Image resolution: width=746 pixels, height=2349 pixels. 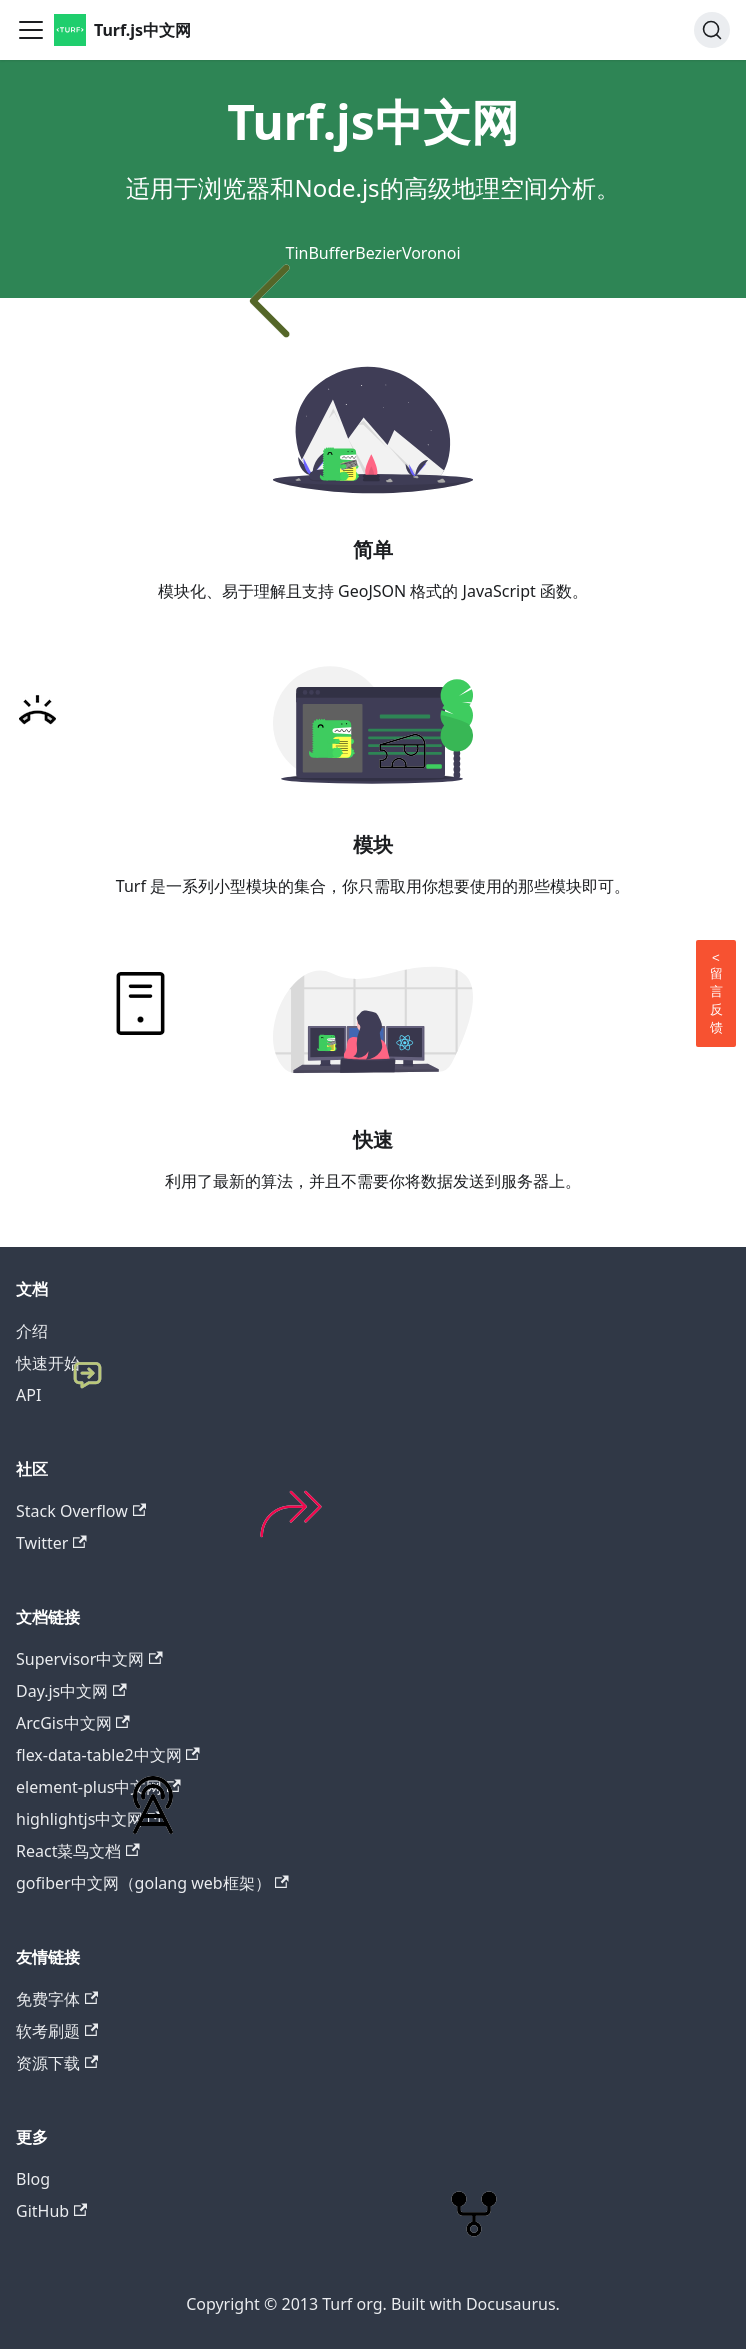 What do you see at coordinates (140, 1003) in the screenshot?
I see `access desktop computer or server settings` at bounding box center [140, 1003].